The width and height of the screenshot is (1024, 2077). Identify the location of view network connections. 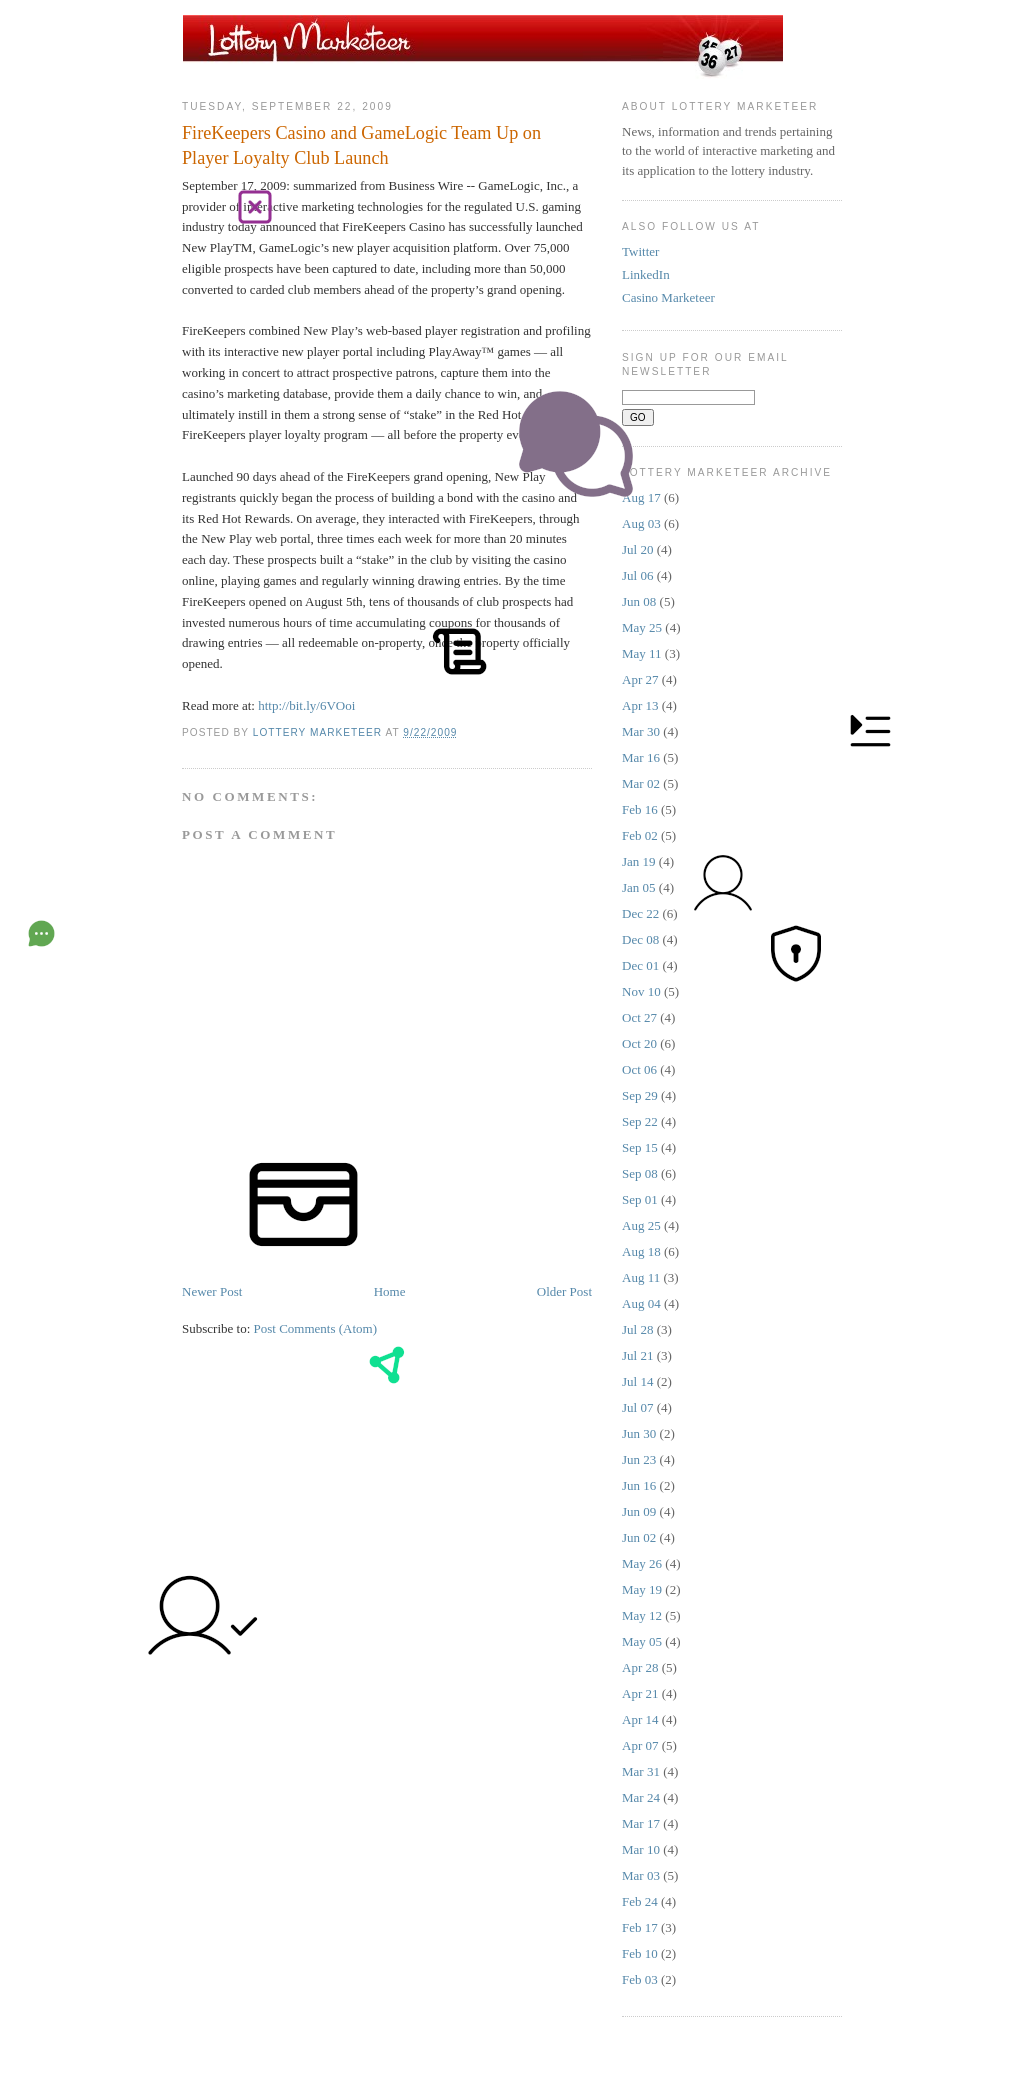
(388, 1365).